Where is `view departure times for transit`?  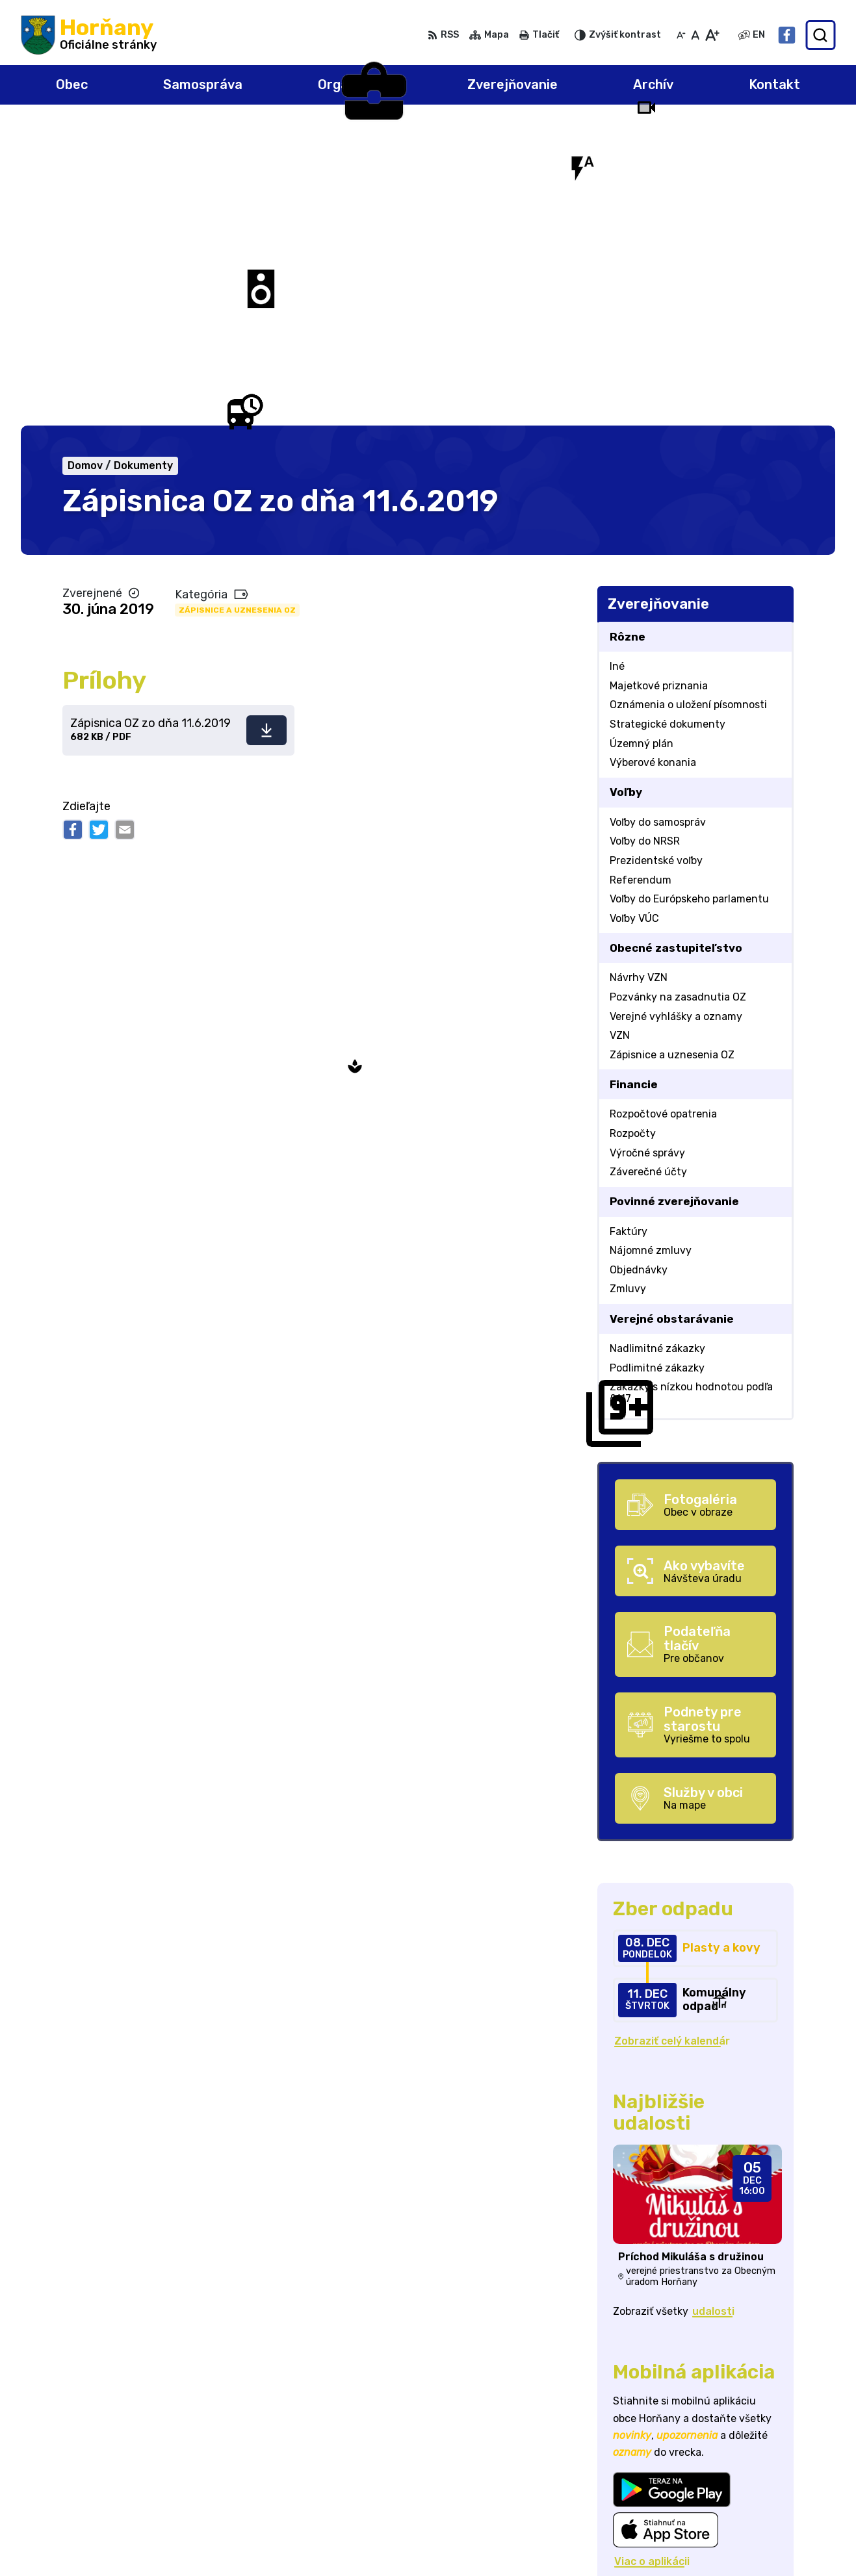
view departure times for transit is located at coordinates (245, 411).